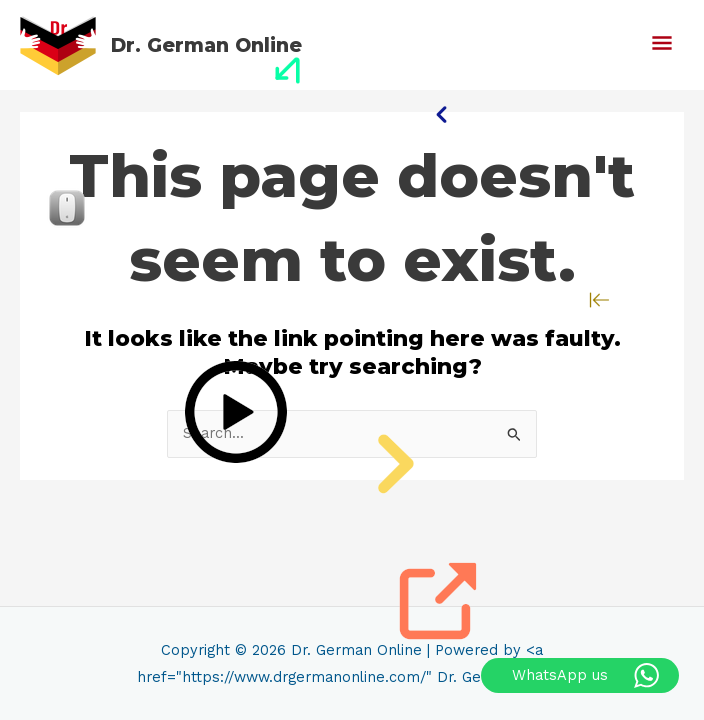  What do you see at coordinates (393, 464) in the screenshot?
I see `navigate to the next item or page` at bounding box center [393, 464].